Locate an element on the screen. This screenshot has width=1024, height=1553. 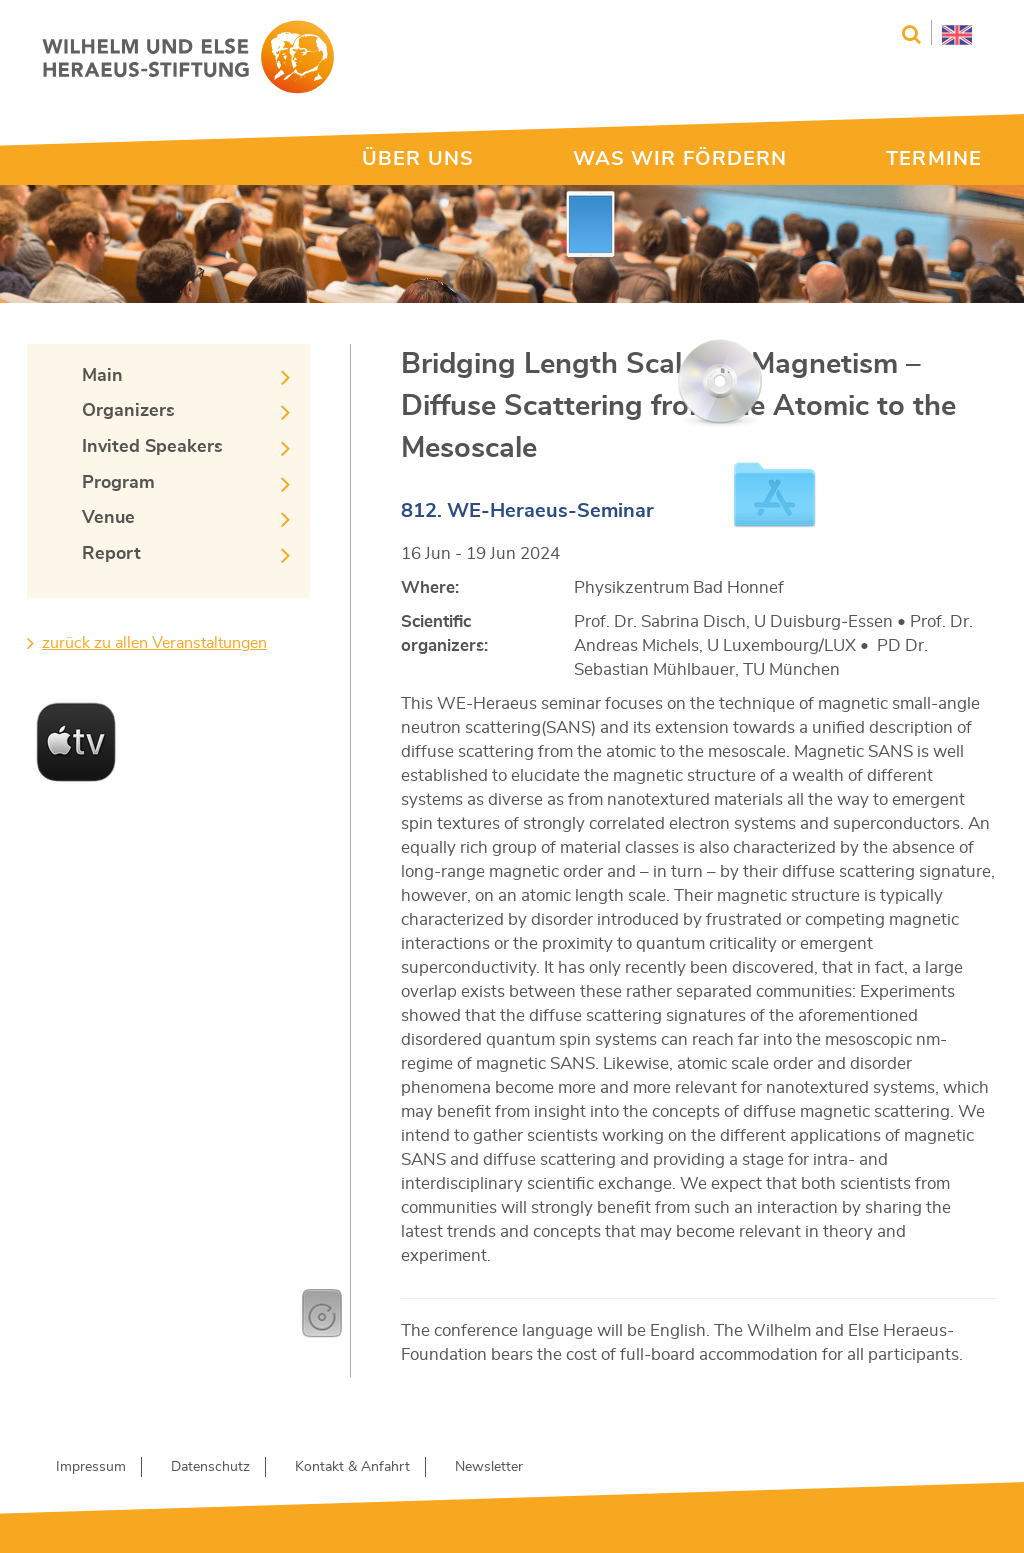
access optical disc drive or media is located at coordinates (720, 381).